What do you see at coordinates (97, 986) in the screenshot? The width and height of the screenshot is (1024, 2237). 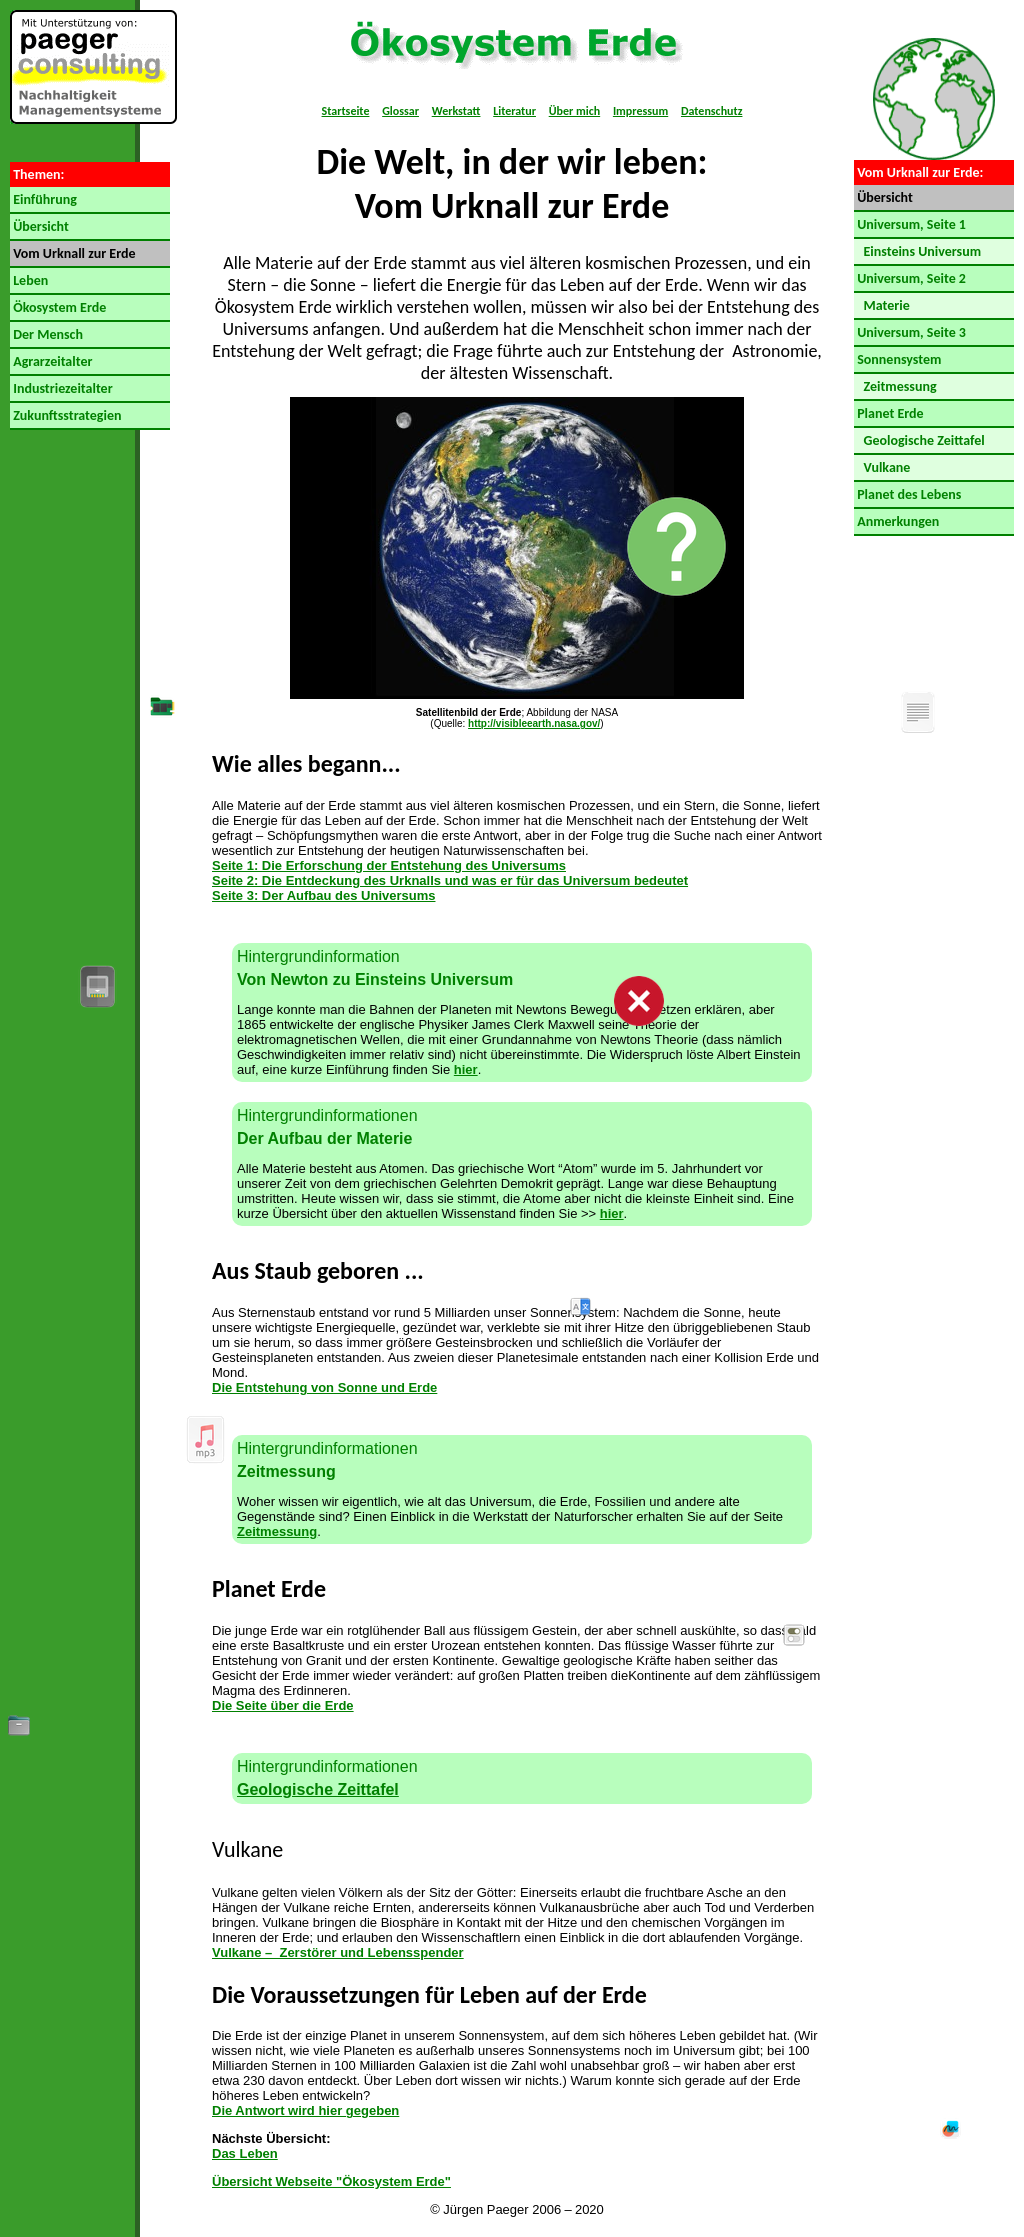 I see `sega genesis 32x rom file` at bounding box center [97, 986].